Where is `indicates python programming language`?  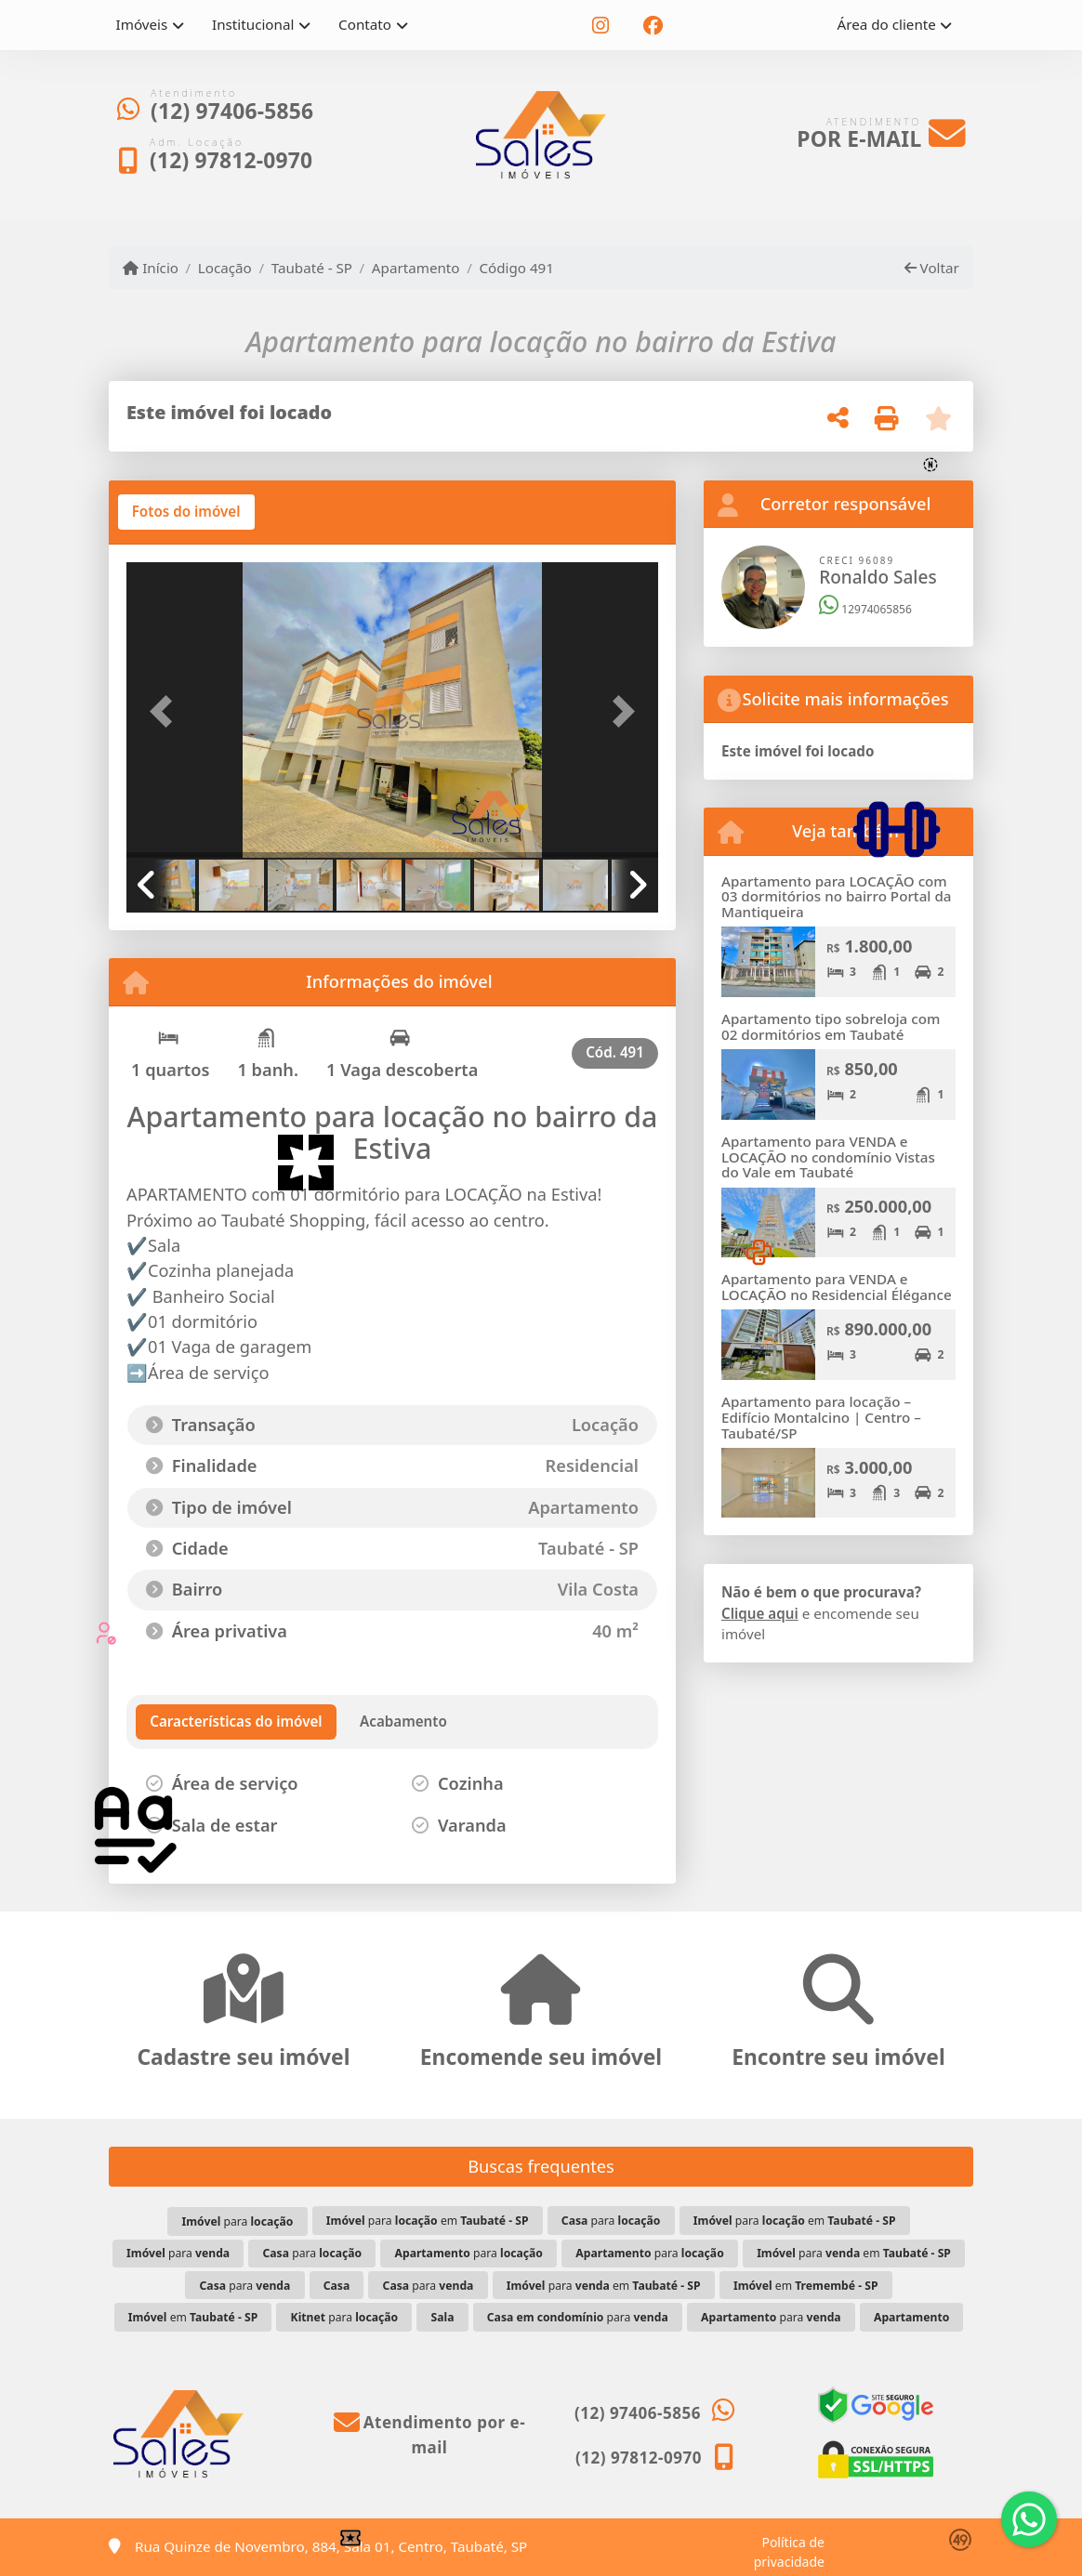
indicates python programming language is located at coordinates (759, 1252).